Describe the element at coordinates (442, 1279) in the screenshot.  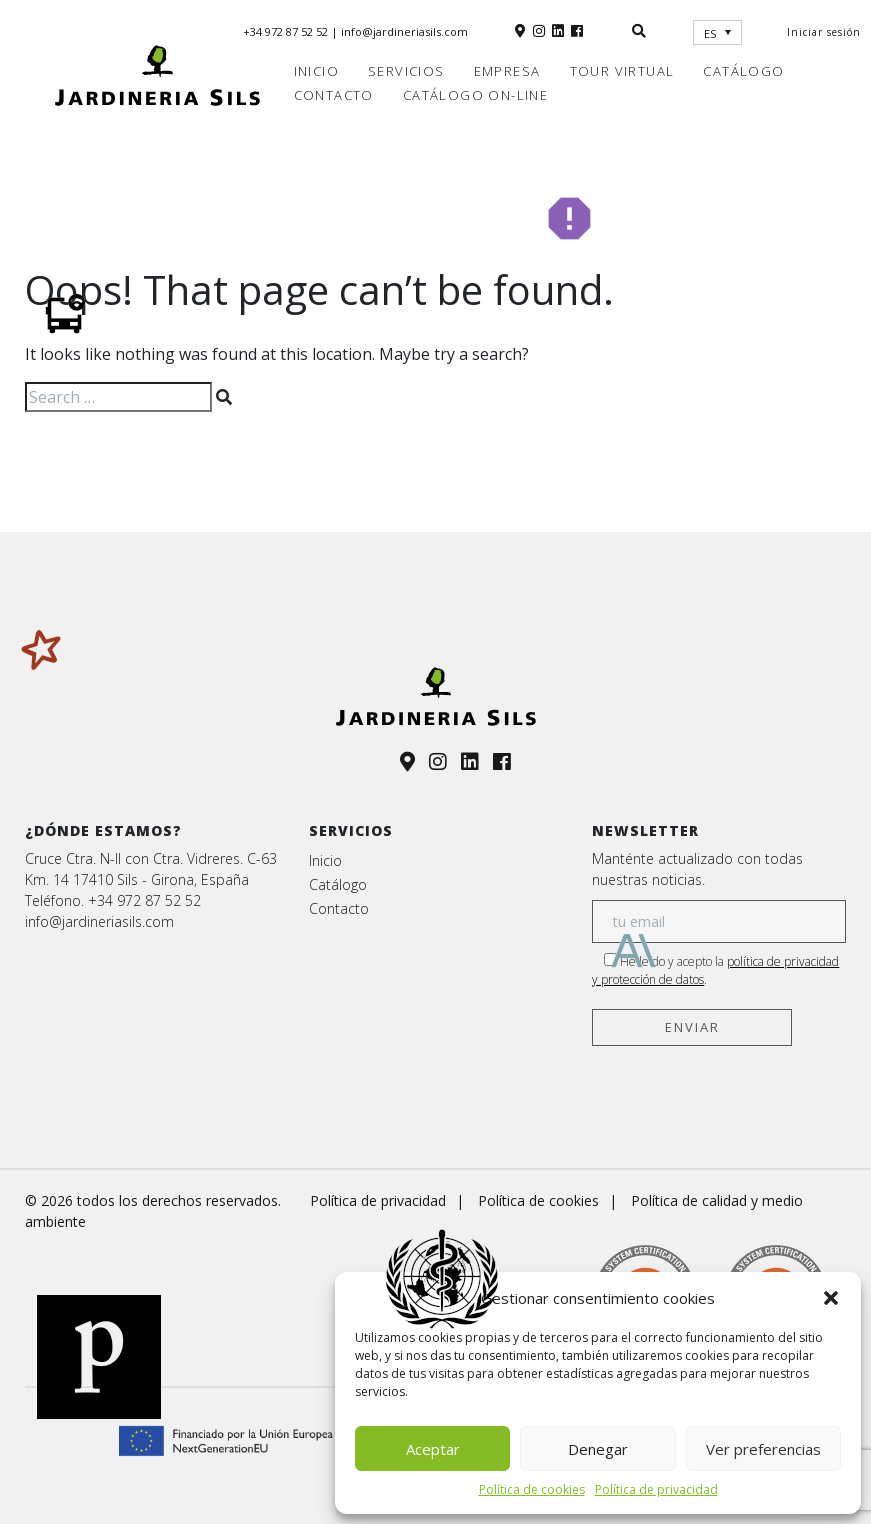
I see `world health organization official logo` at that location.